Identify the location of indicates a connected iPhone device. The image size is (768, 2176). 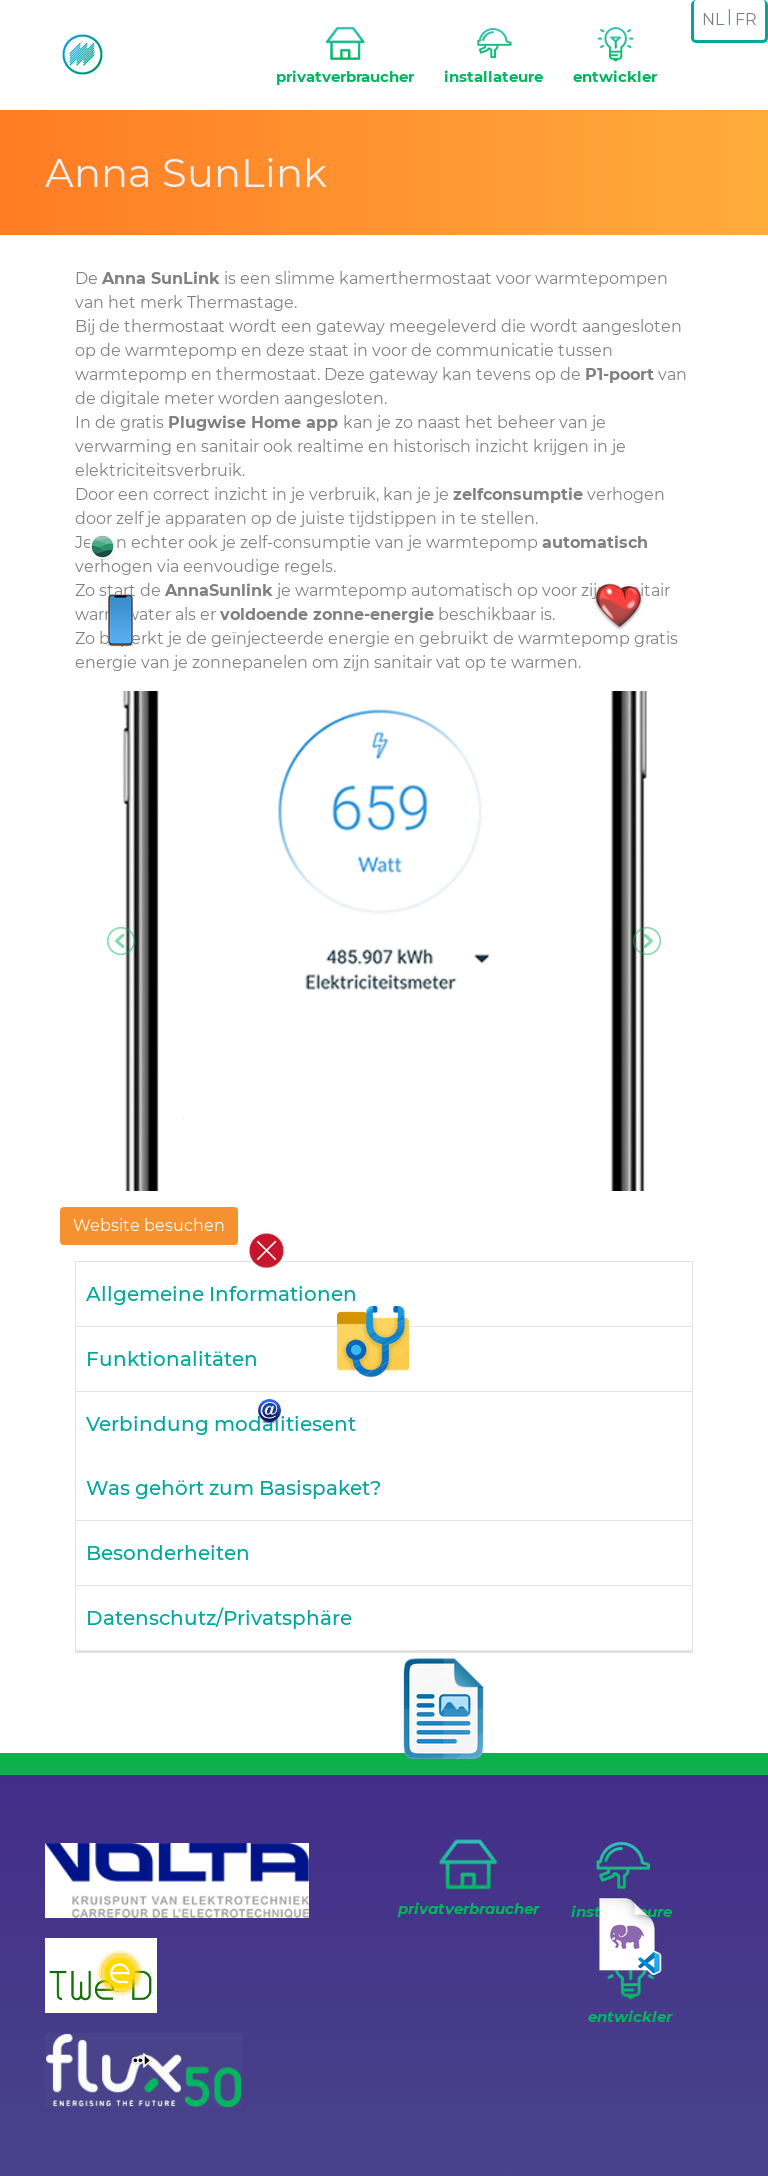
(120, 620).